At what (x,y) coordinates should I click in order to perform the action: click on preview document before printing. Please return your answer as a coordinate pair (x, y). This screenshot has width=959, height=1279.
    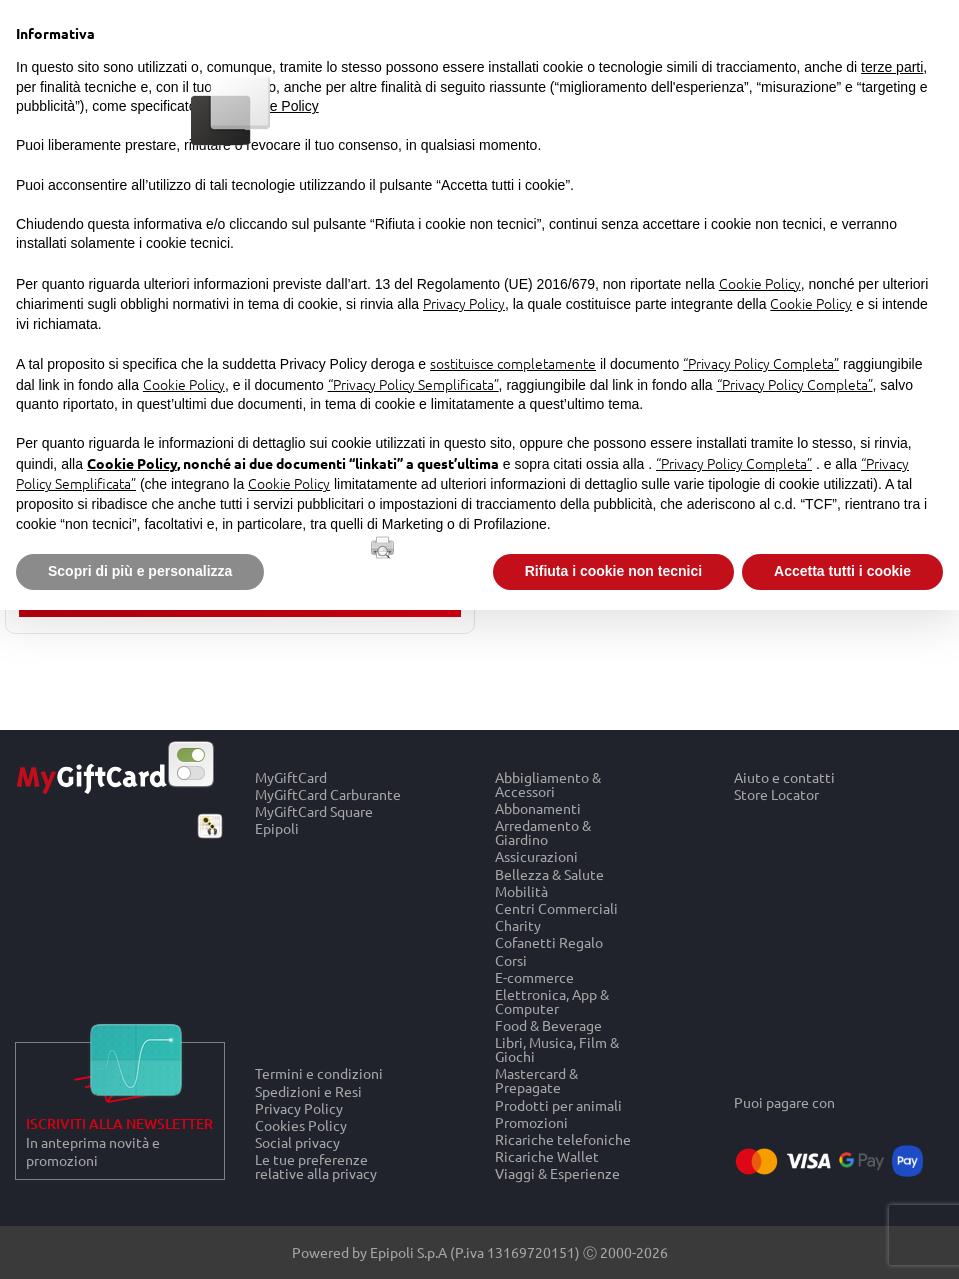
    Looking at the image, I should click on (382, 547).